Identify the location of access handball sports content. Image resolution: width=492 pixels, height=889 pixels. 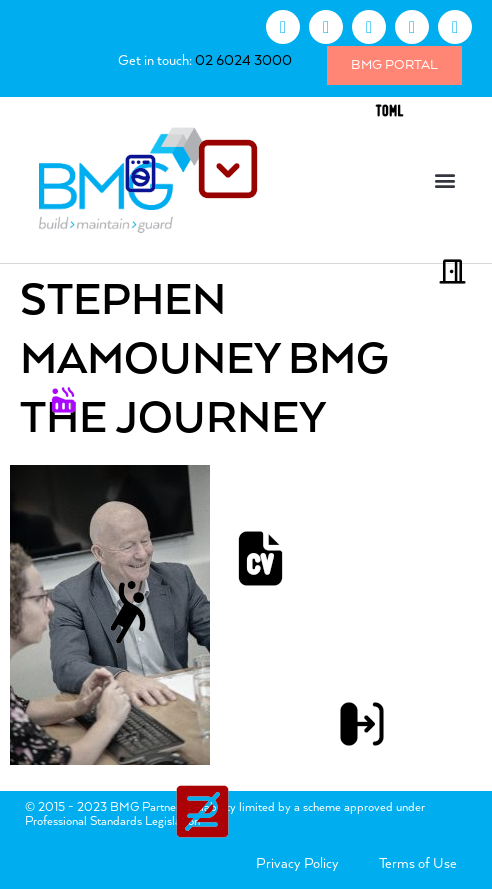
(127, 611).